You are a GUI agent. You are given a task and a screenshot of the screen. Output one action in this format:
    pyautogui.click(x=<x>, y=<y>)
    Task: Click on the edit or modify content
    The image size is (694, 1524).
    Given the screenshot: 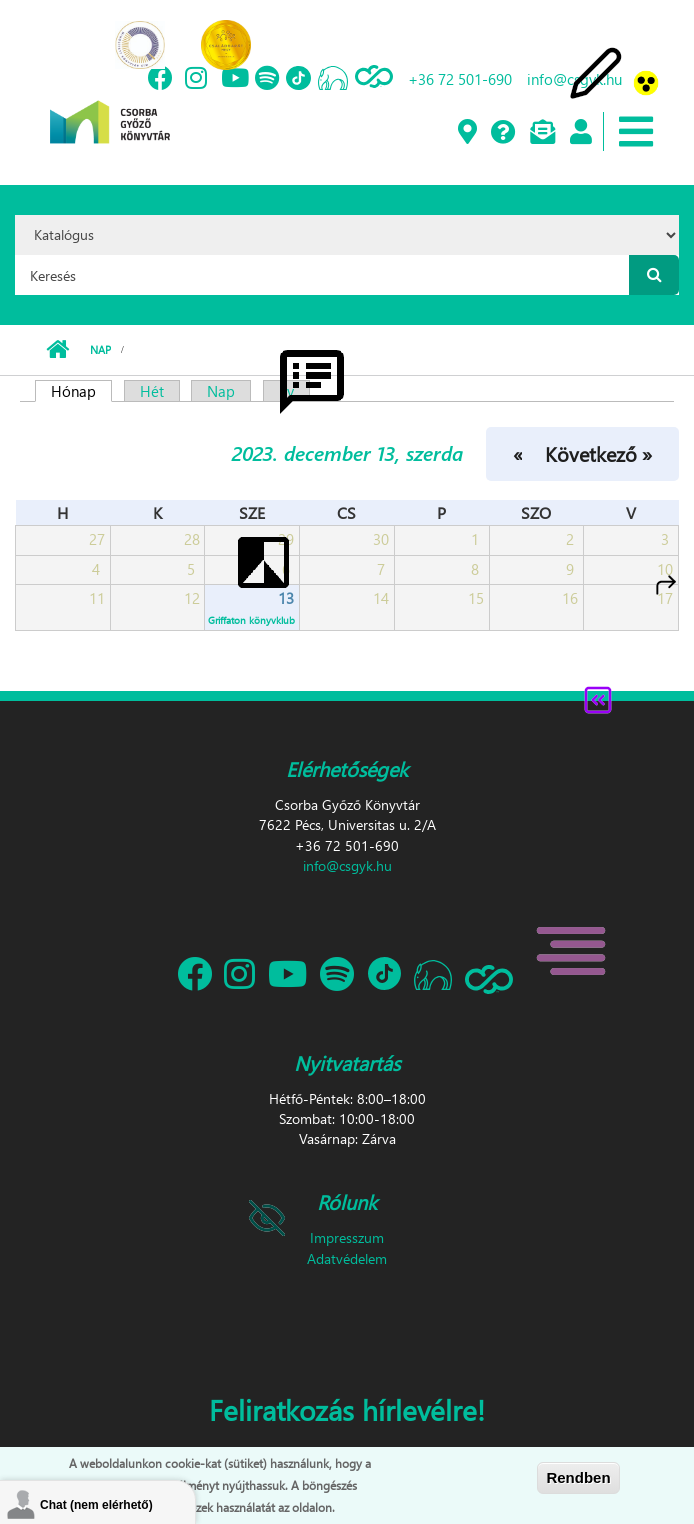 What is the action you would take?
    pyautogui.click(x=596, y=73)
    